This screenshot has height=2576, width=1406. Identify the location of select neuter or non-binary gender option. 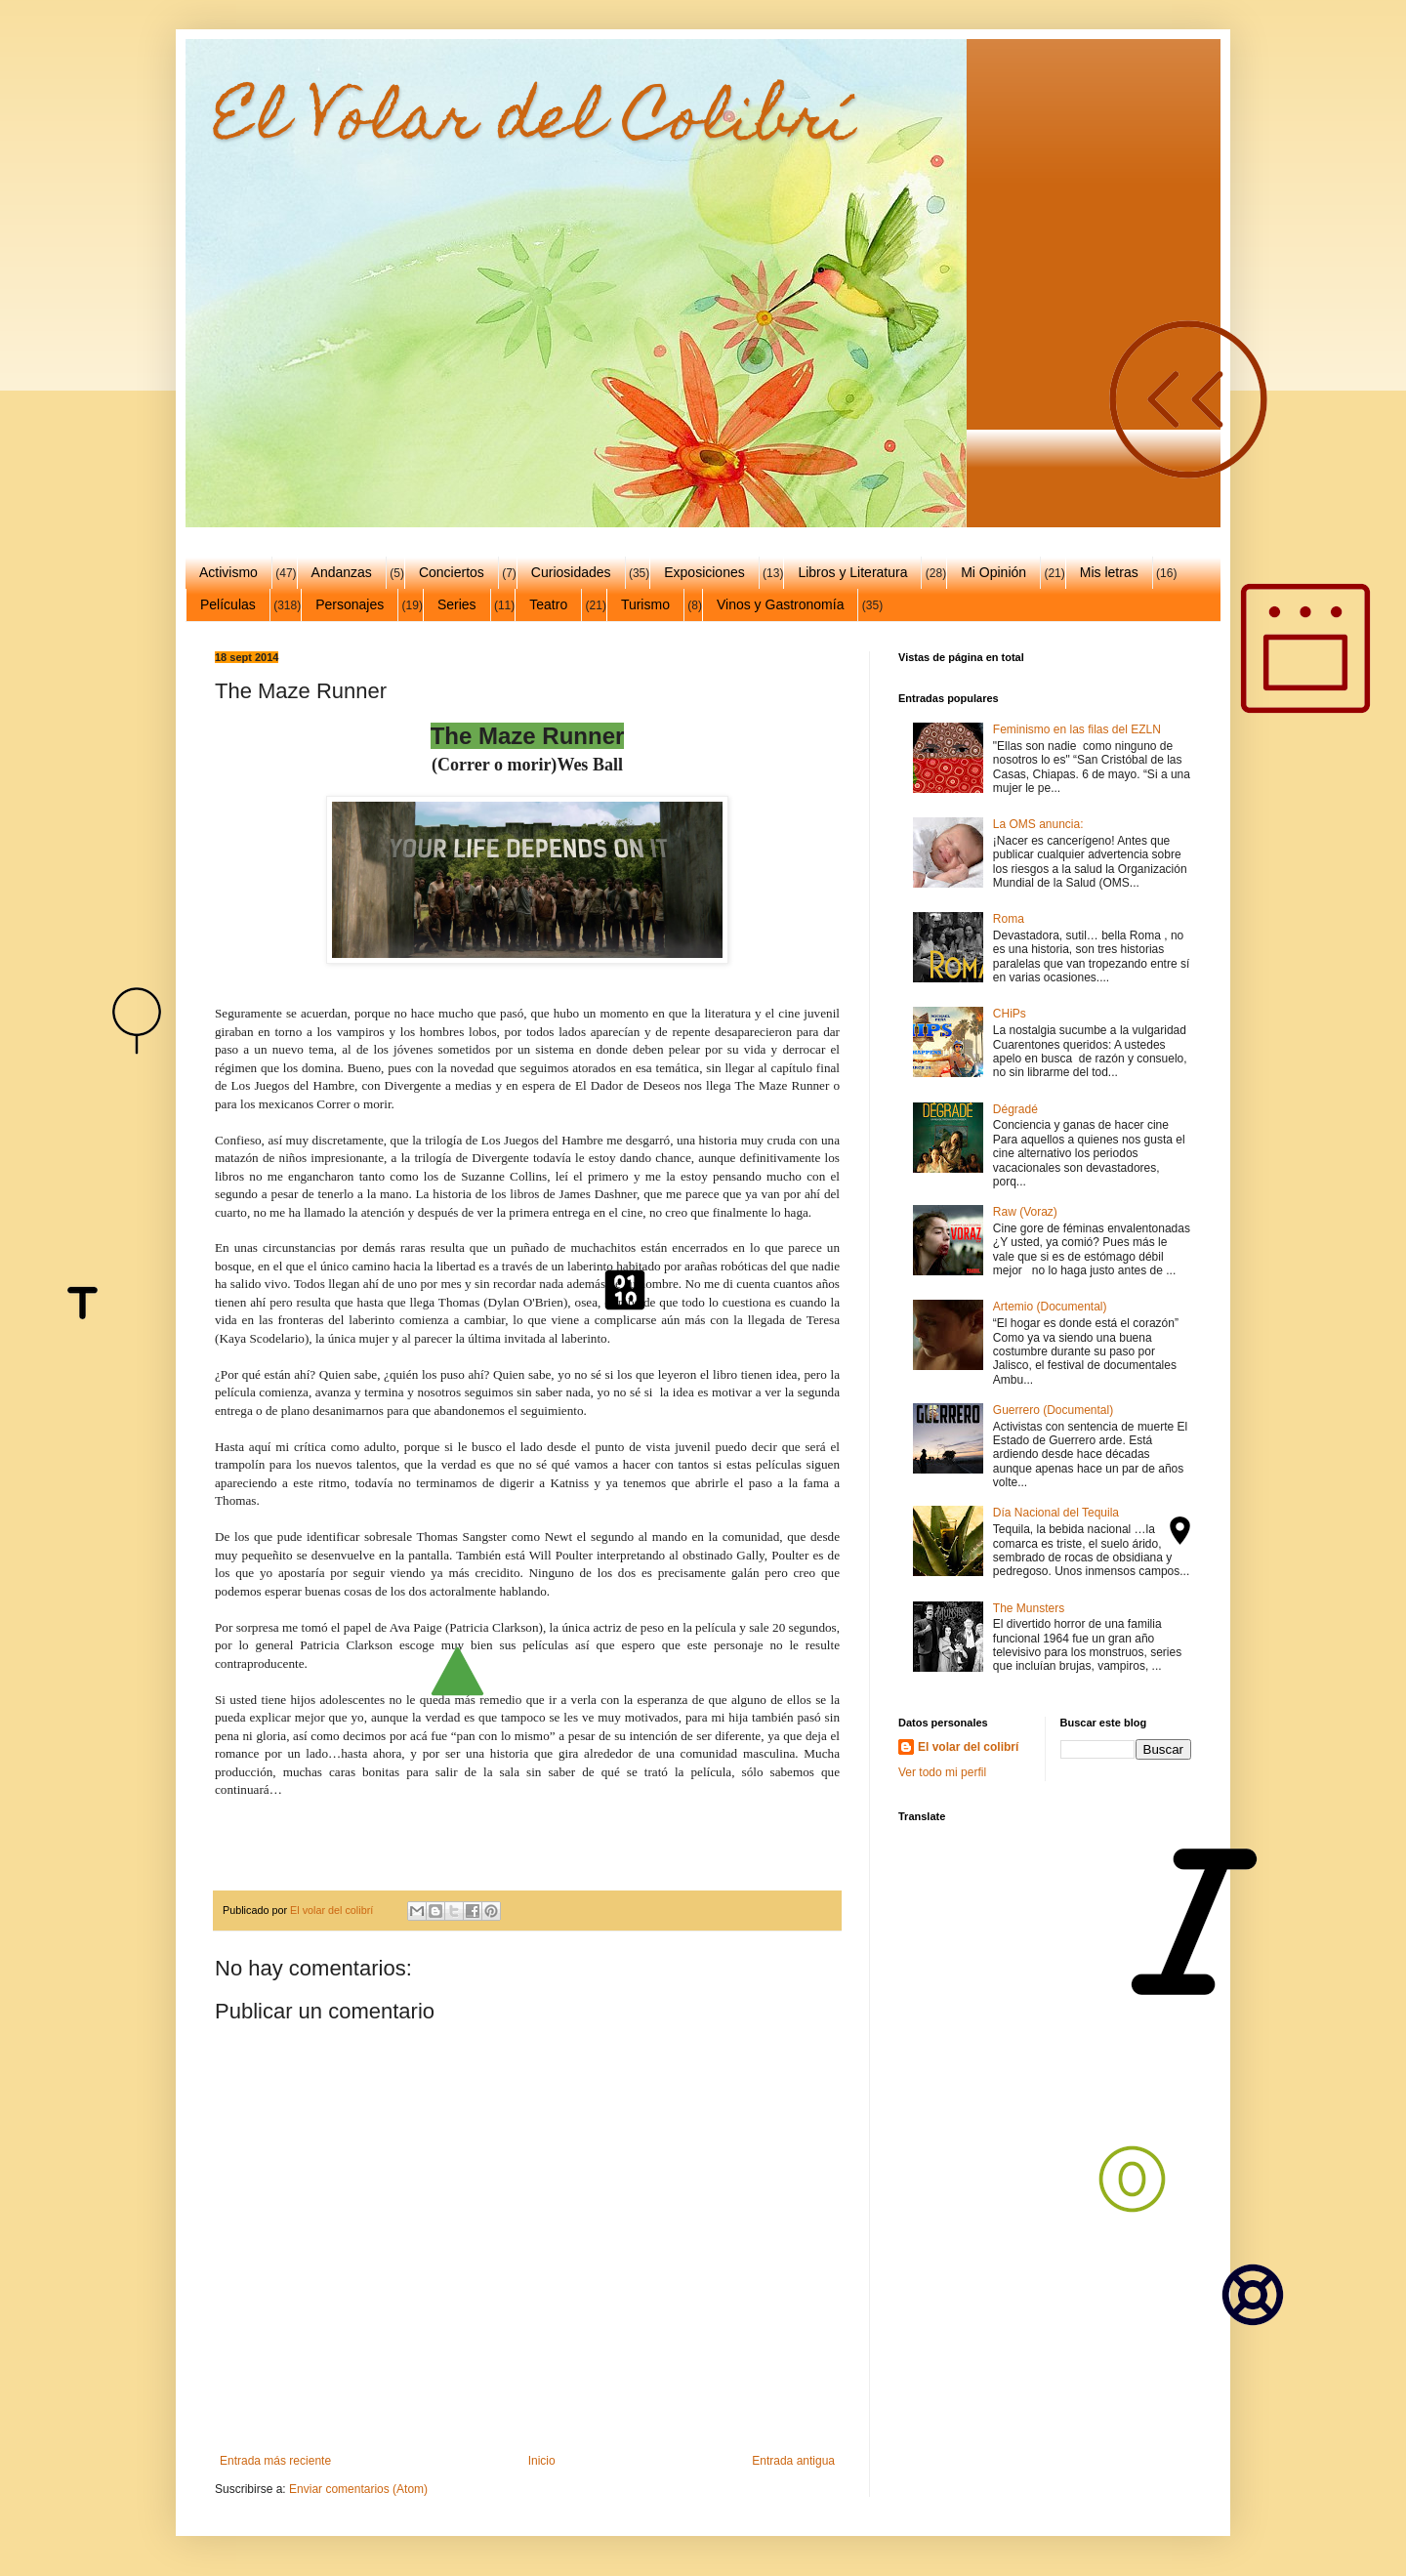
(137, 1019).